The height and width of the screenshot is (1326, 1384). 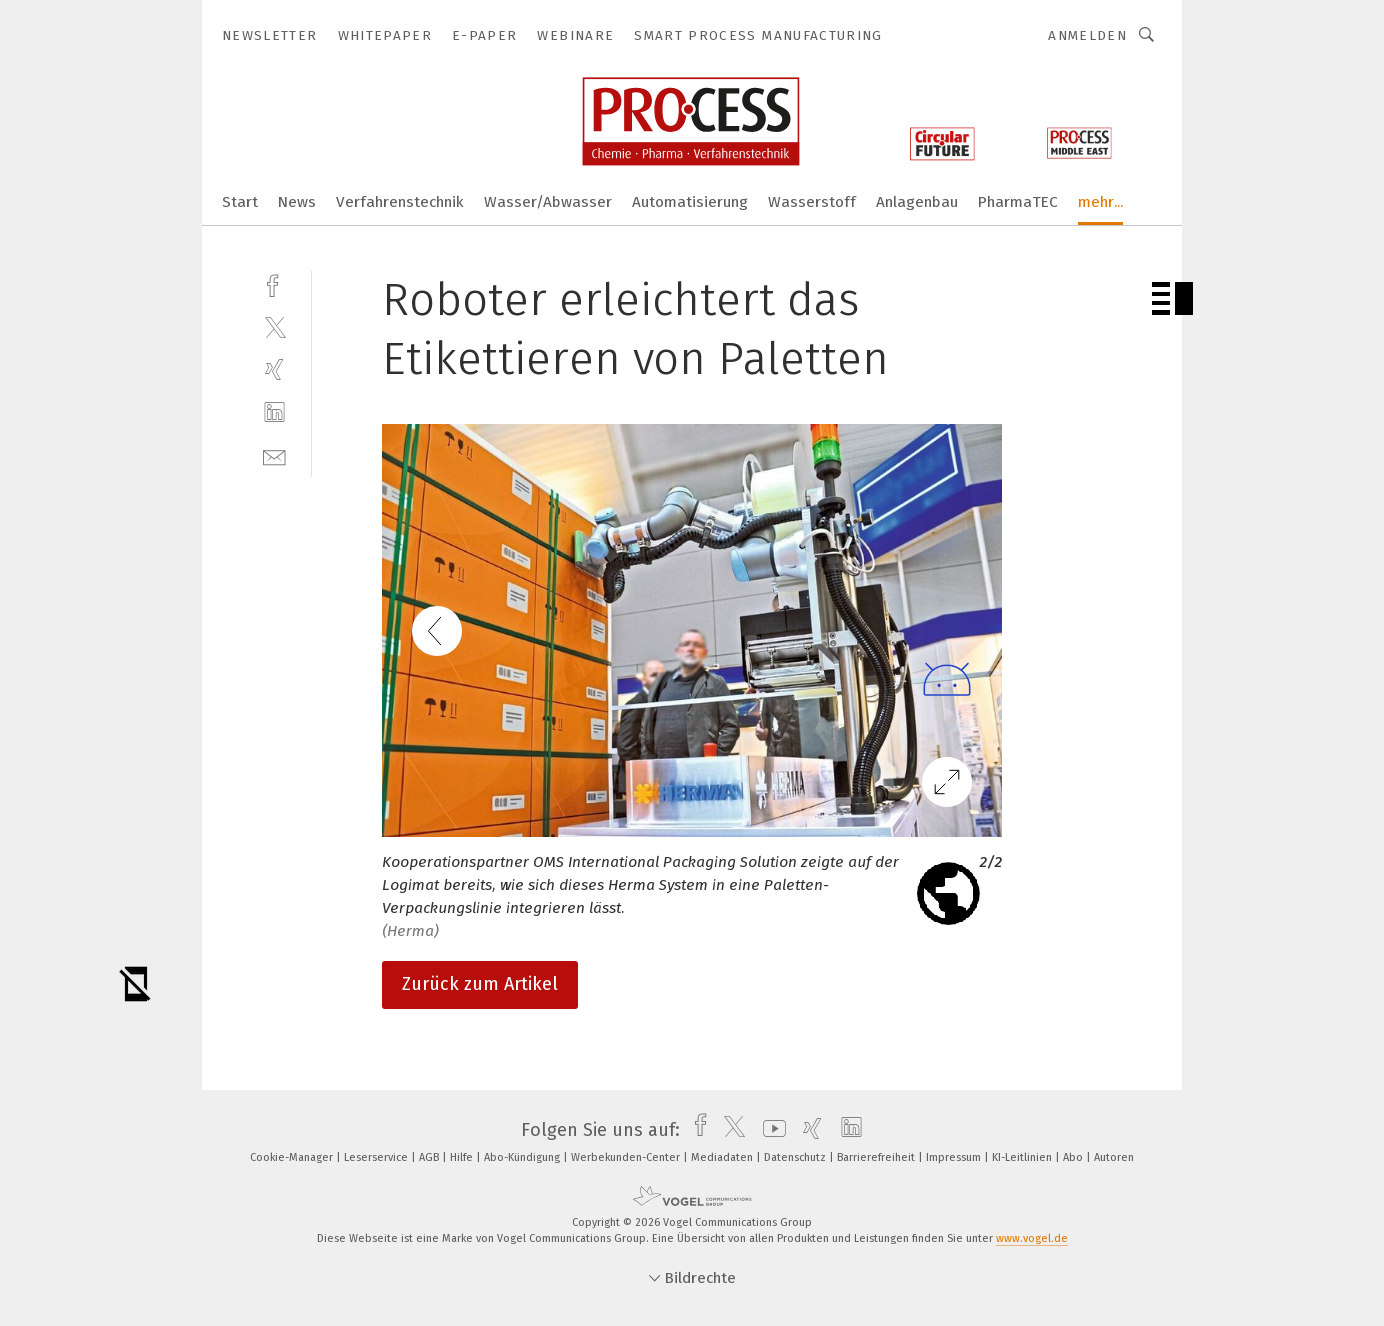 I want to click on access public or global content, so click(x=948, y=893).